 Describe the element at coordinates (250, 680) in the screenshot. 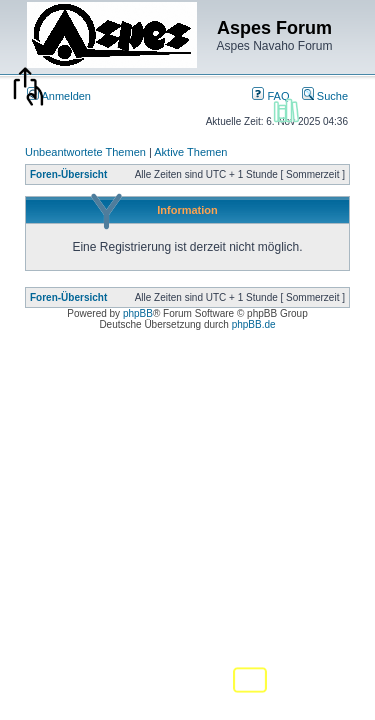

I see `switch to landscape tablet view` at that location.